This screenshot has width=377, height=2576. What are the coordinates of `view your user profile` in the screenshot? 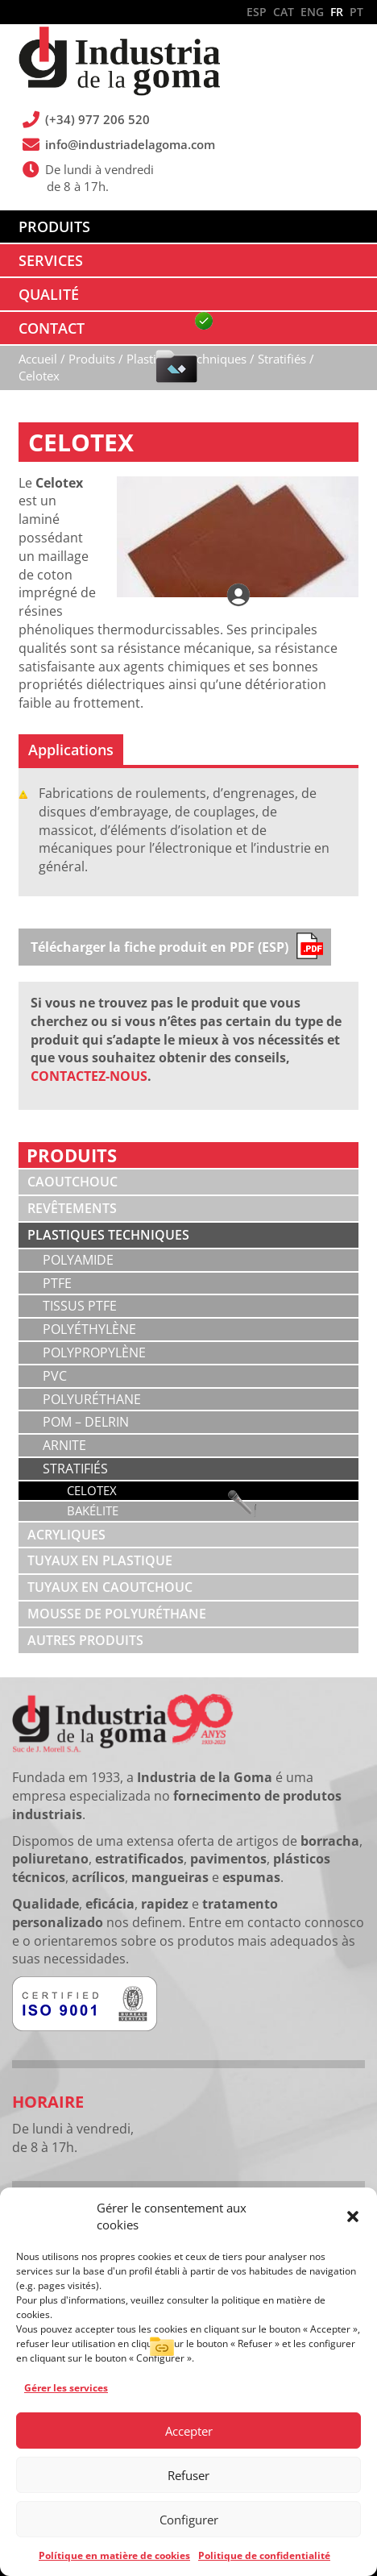 It's located at (238, 595).